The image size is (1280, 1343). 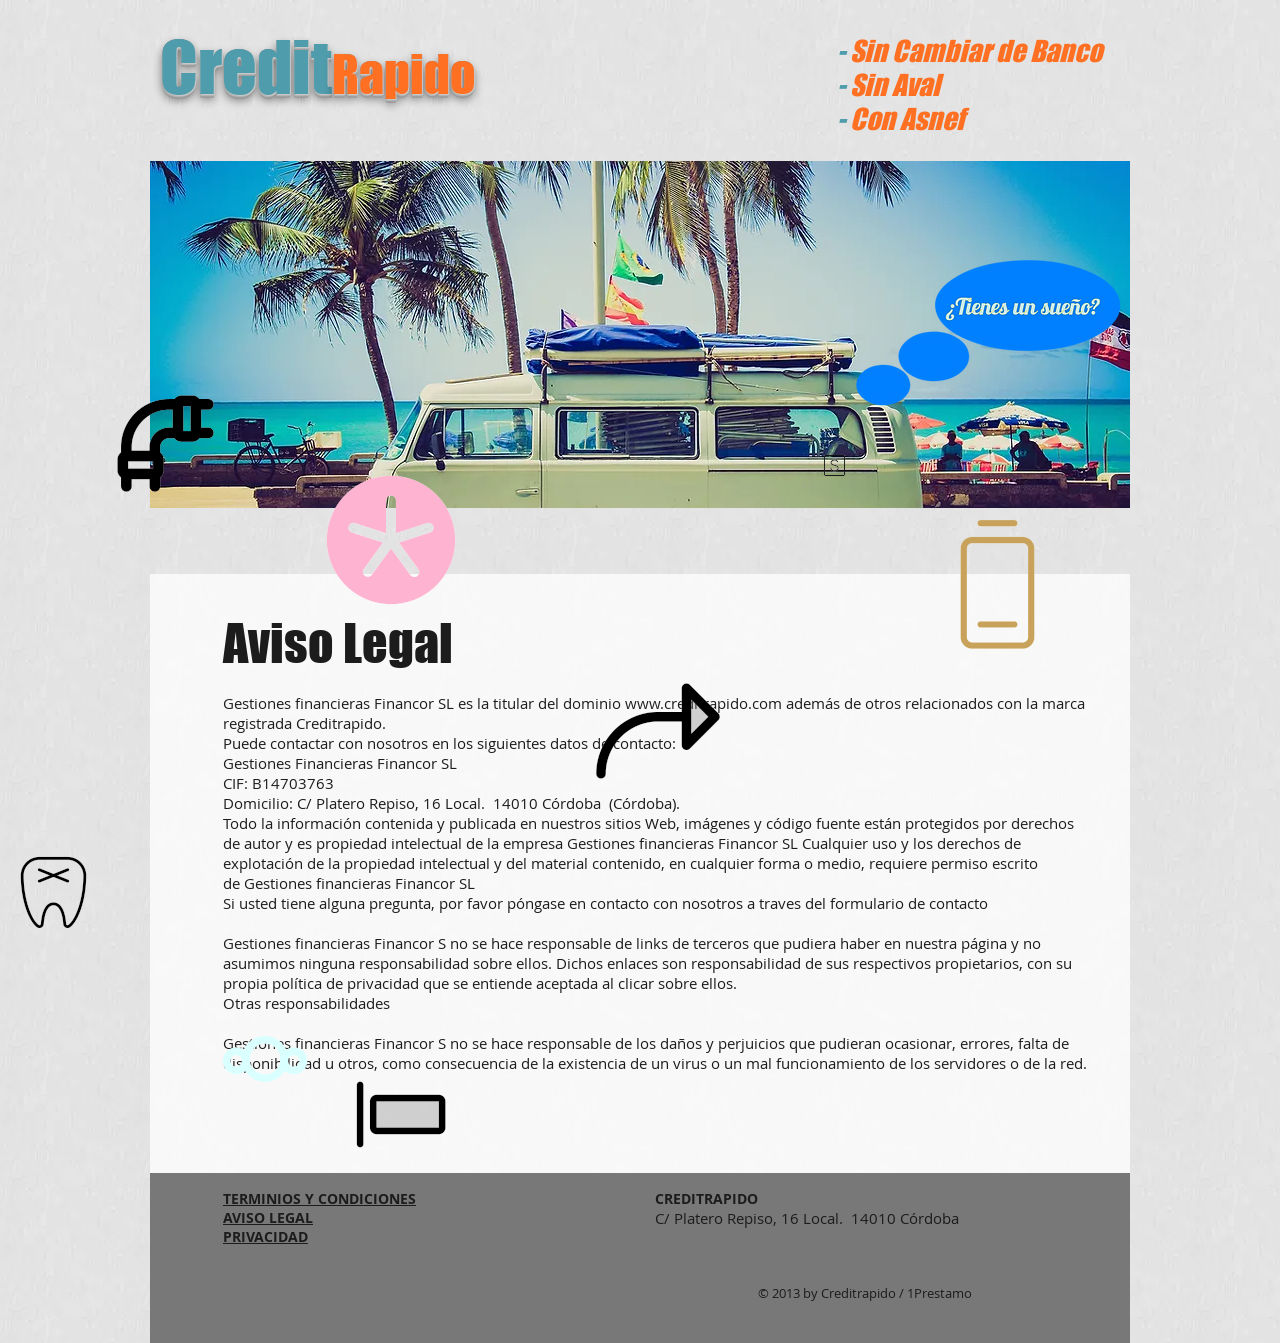 What do you see at coordinates (658, 731) in the screenshot?
I see `share or forward content` at bounding box center [658, 731].